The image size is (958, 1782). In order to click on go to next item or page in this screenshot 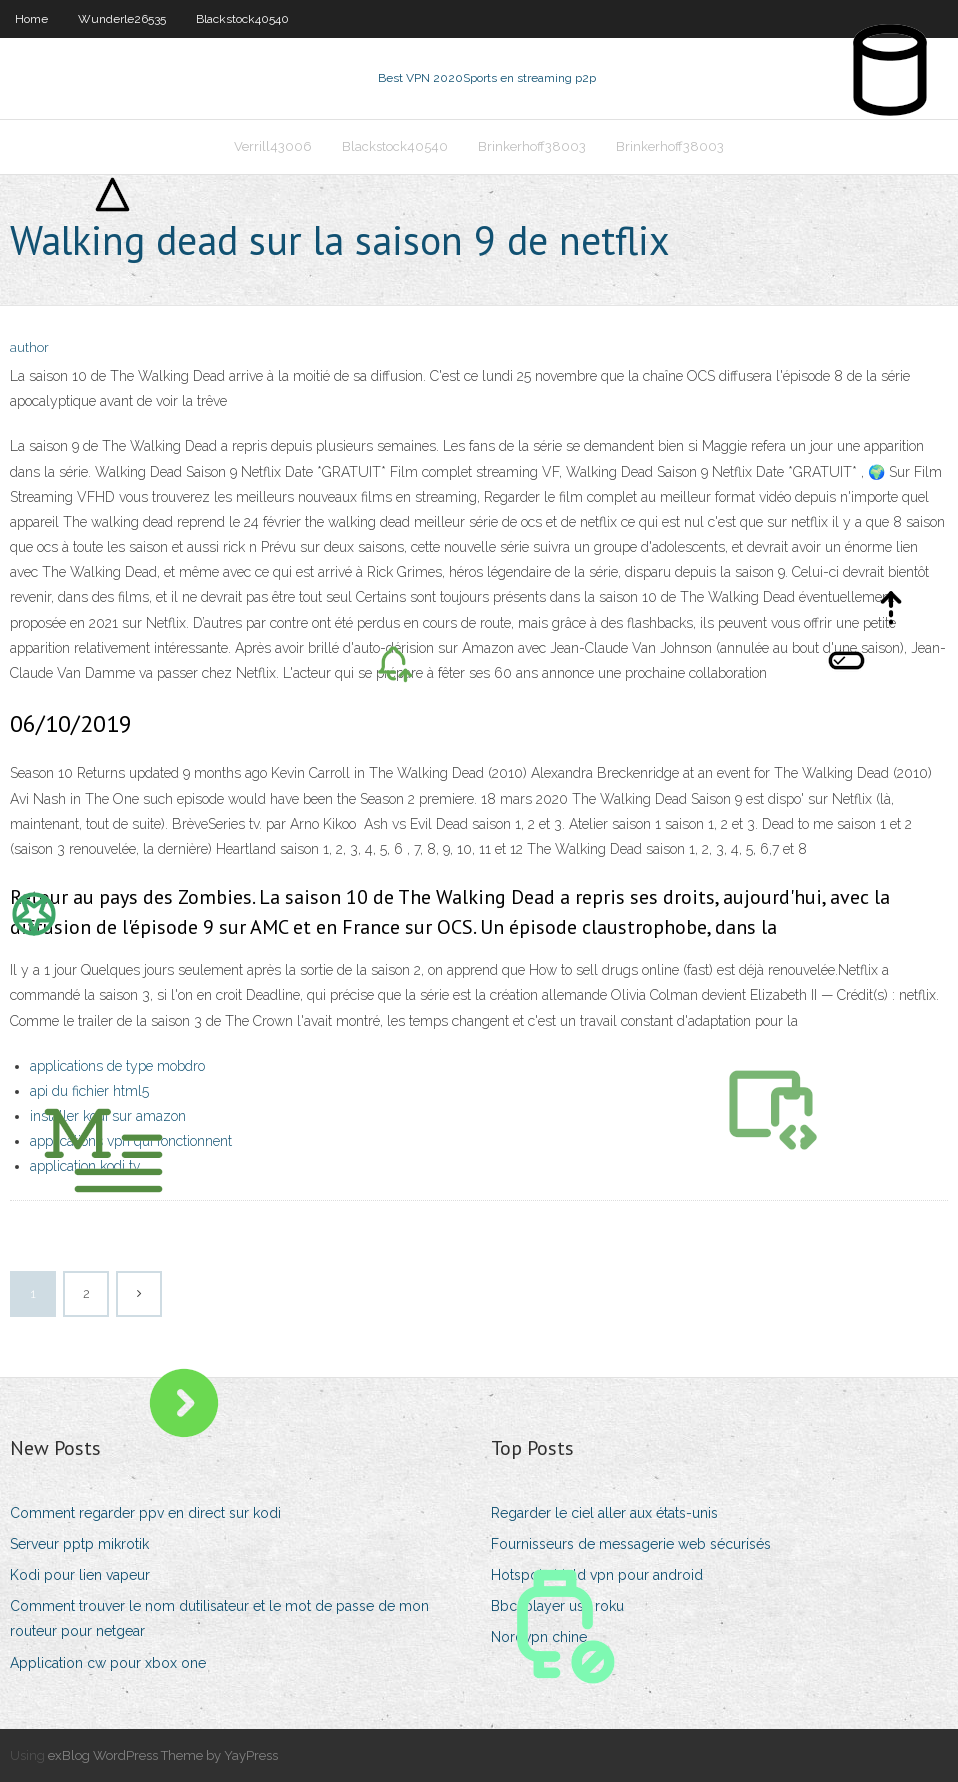, I will do `click(184, 1403)`.